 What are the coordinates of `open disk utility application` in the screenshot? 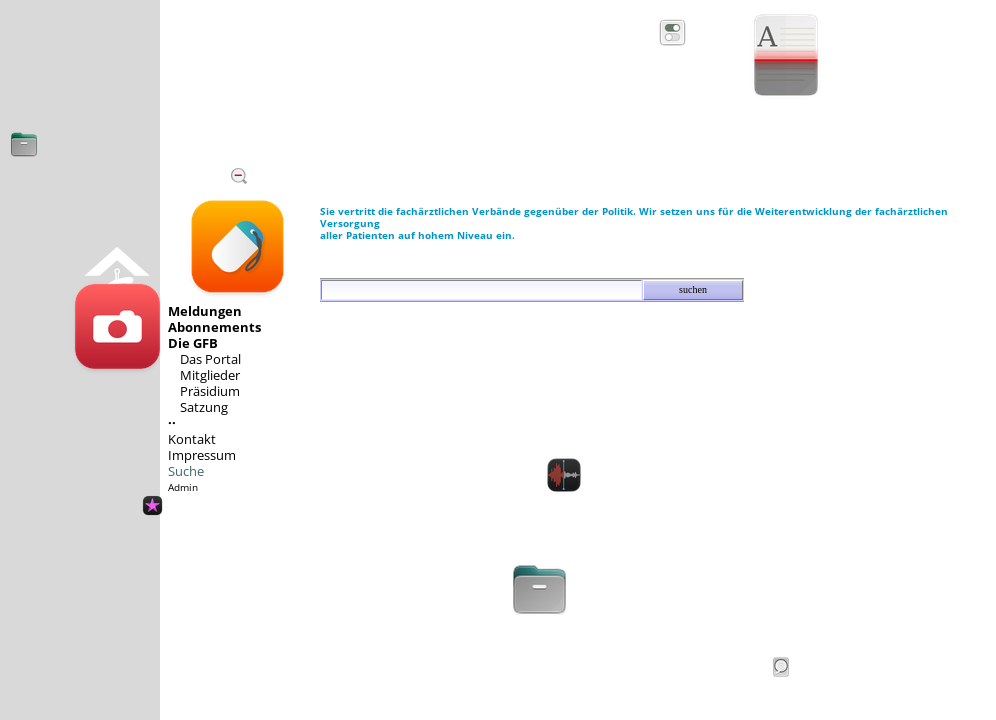 It's located at (781, 667).